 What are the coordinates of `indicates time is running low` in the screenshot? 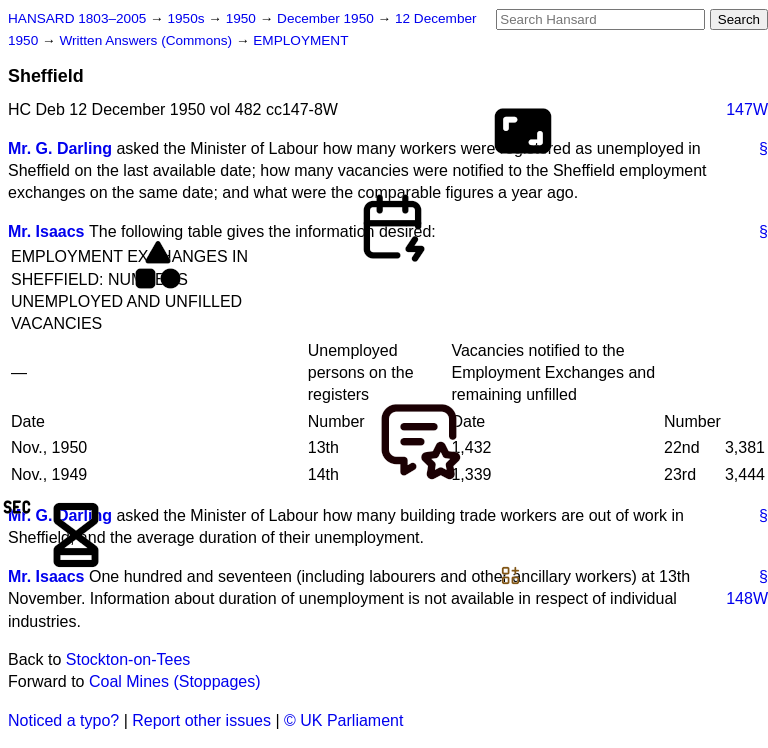 It's located at (76, 535).